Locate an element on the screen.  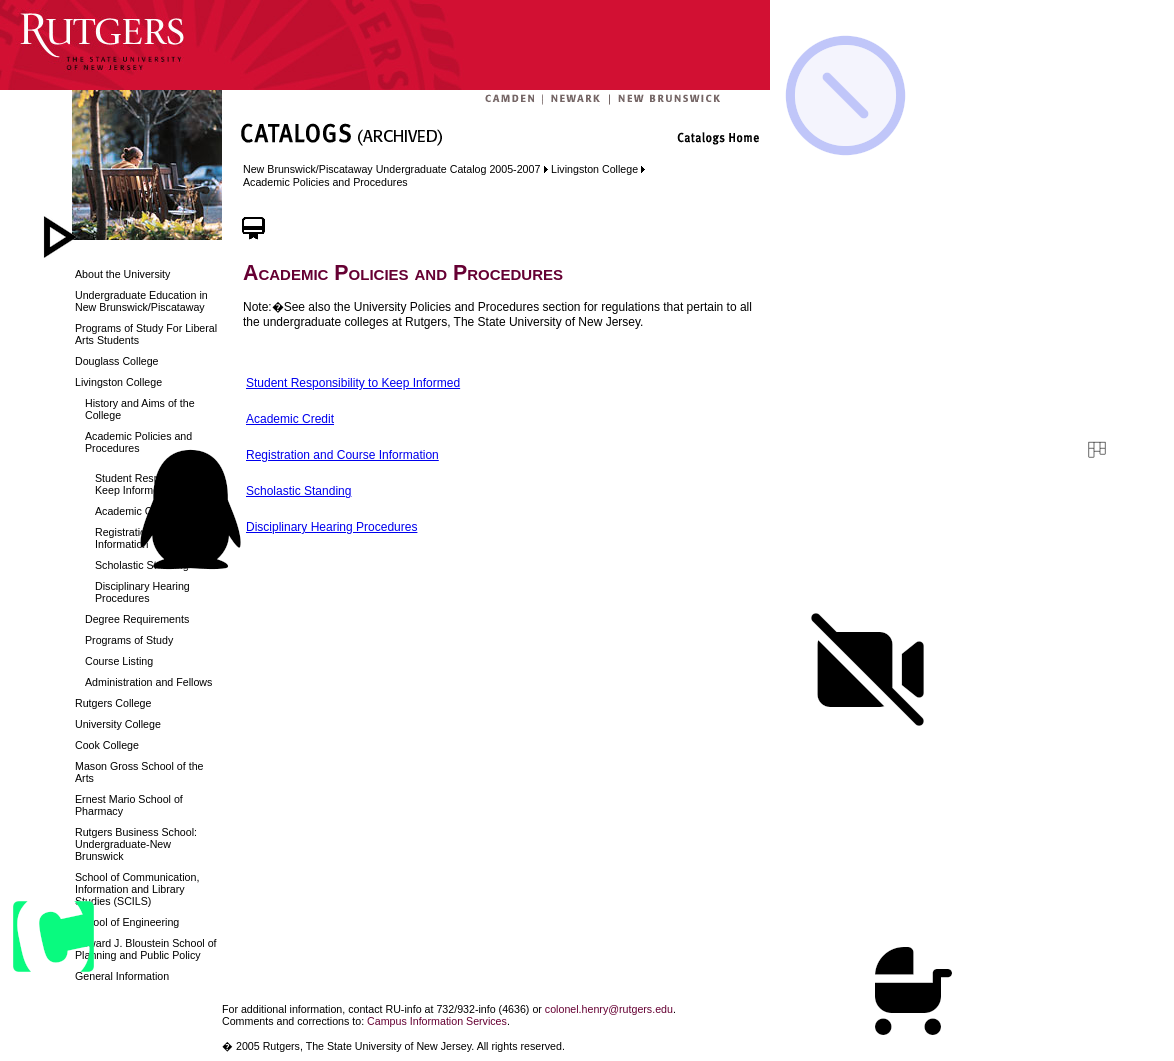
turn off camera or disable video is located at coordinates (867, 669).